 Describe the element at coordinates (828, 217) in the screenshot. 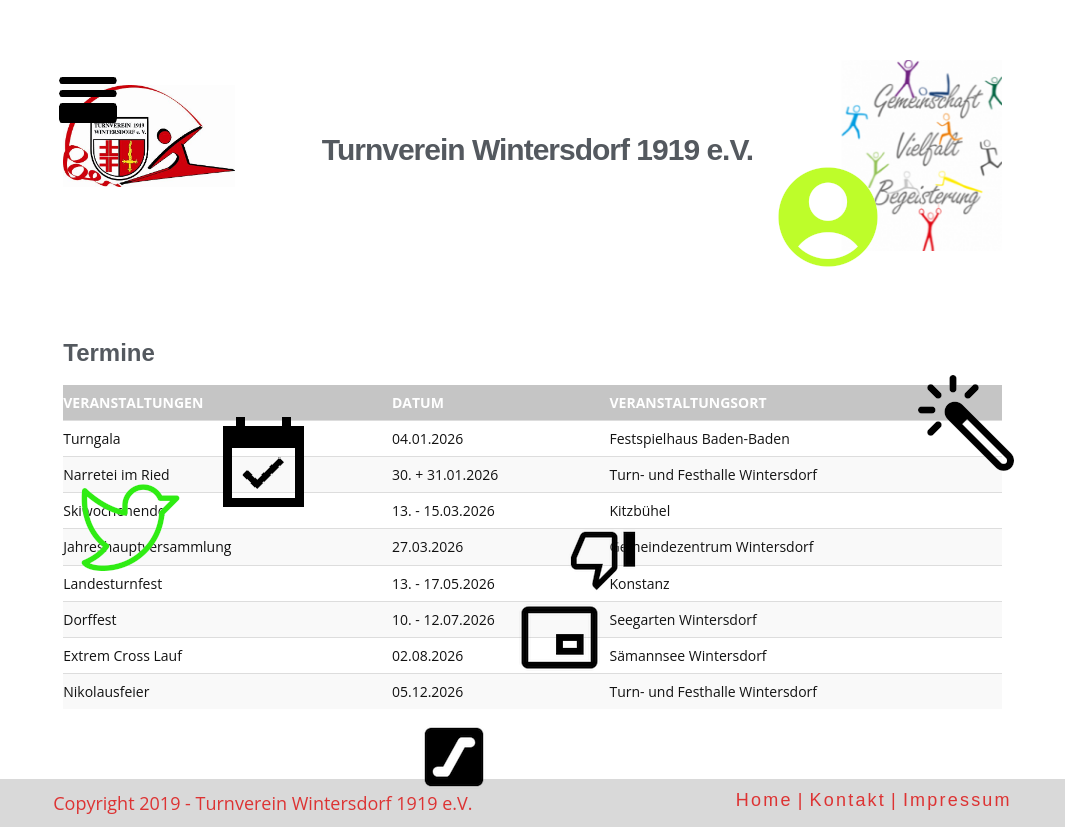

I see `view your profile` at that location.